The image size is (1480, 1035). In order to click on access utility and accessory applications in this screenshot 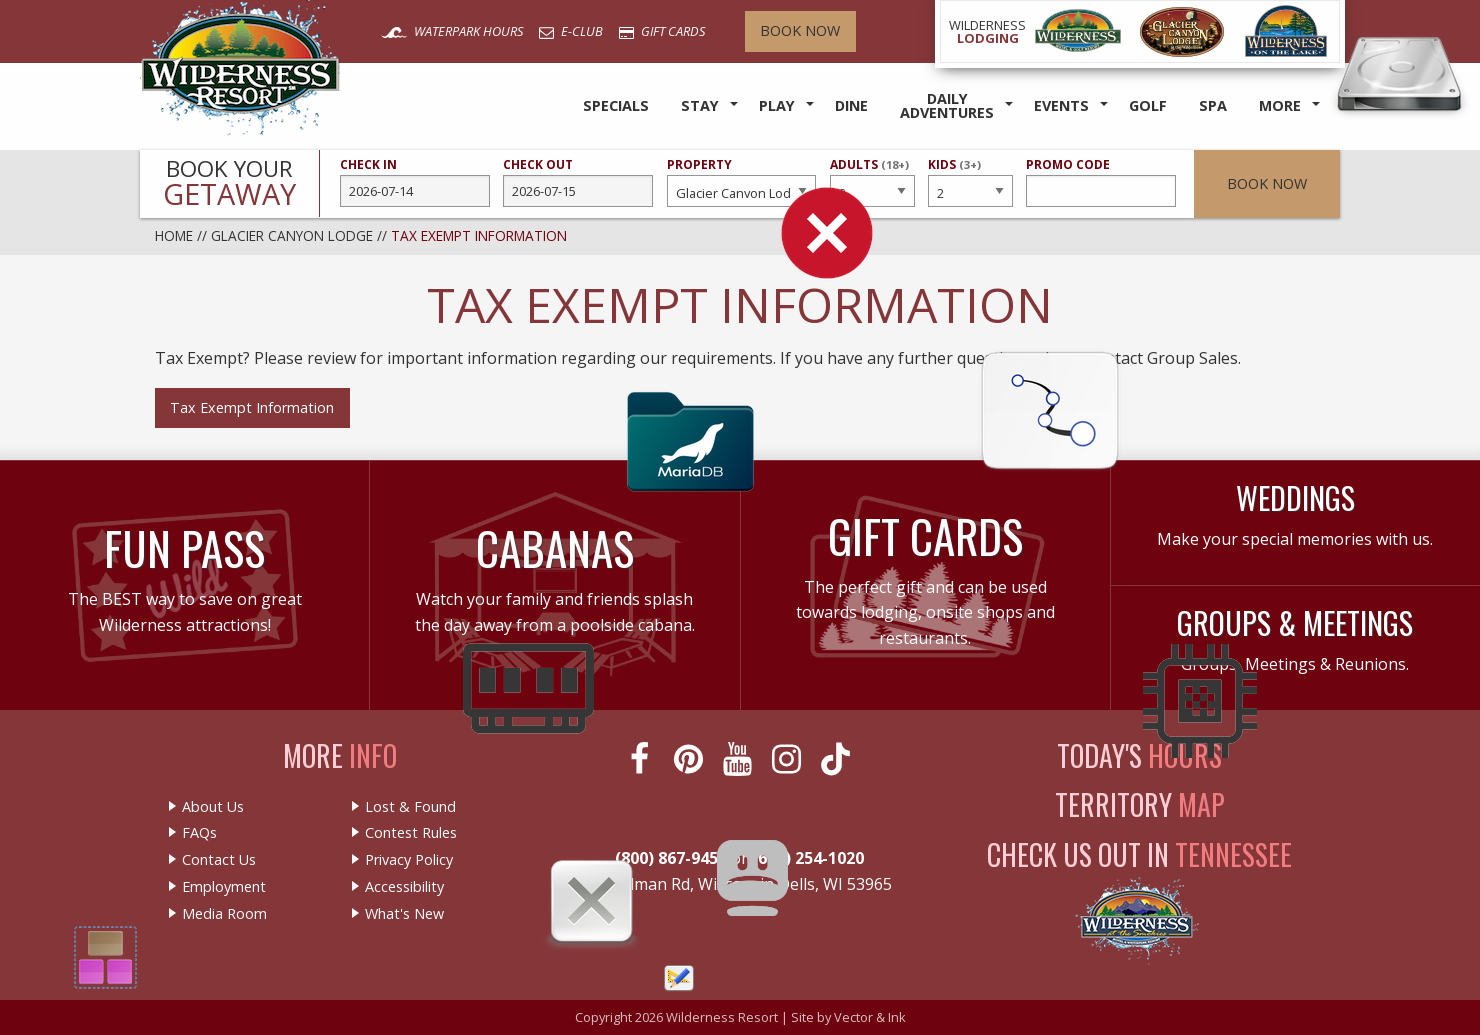, I will do `click(679, 978)`.